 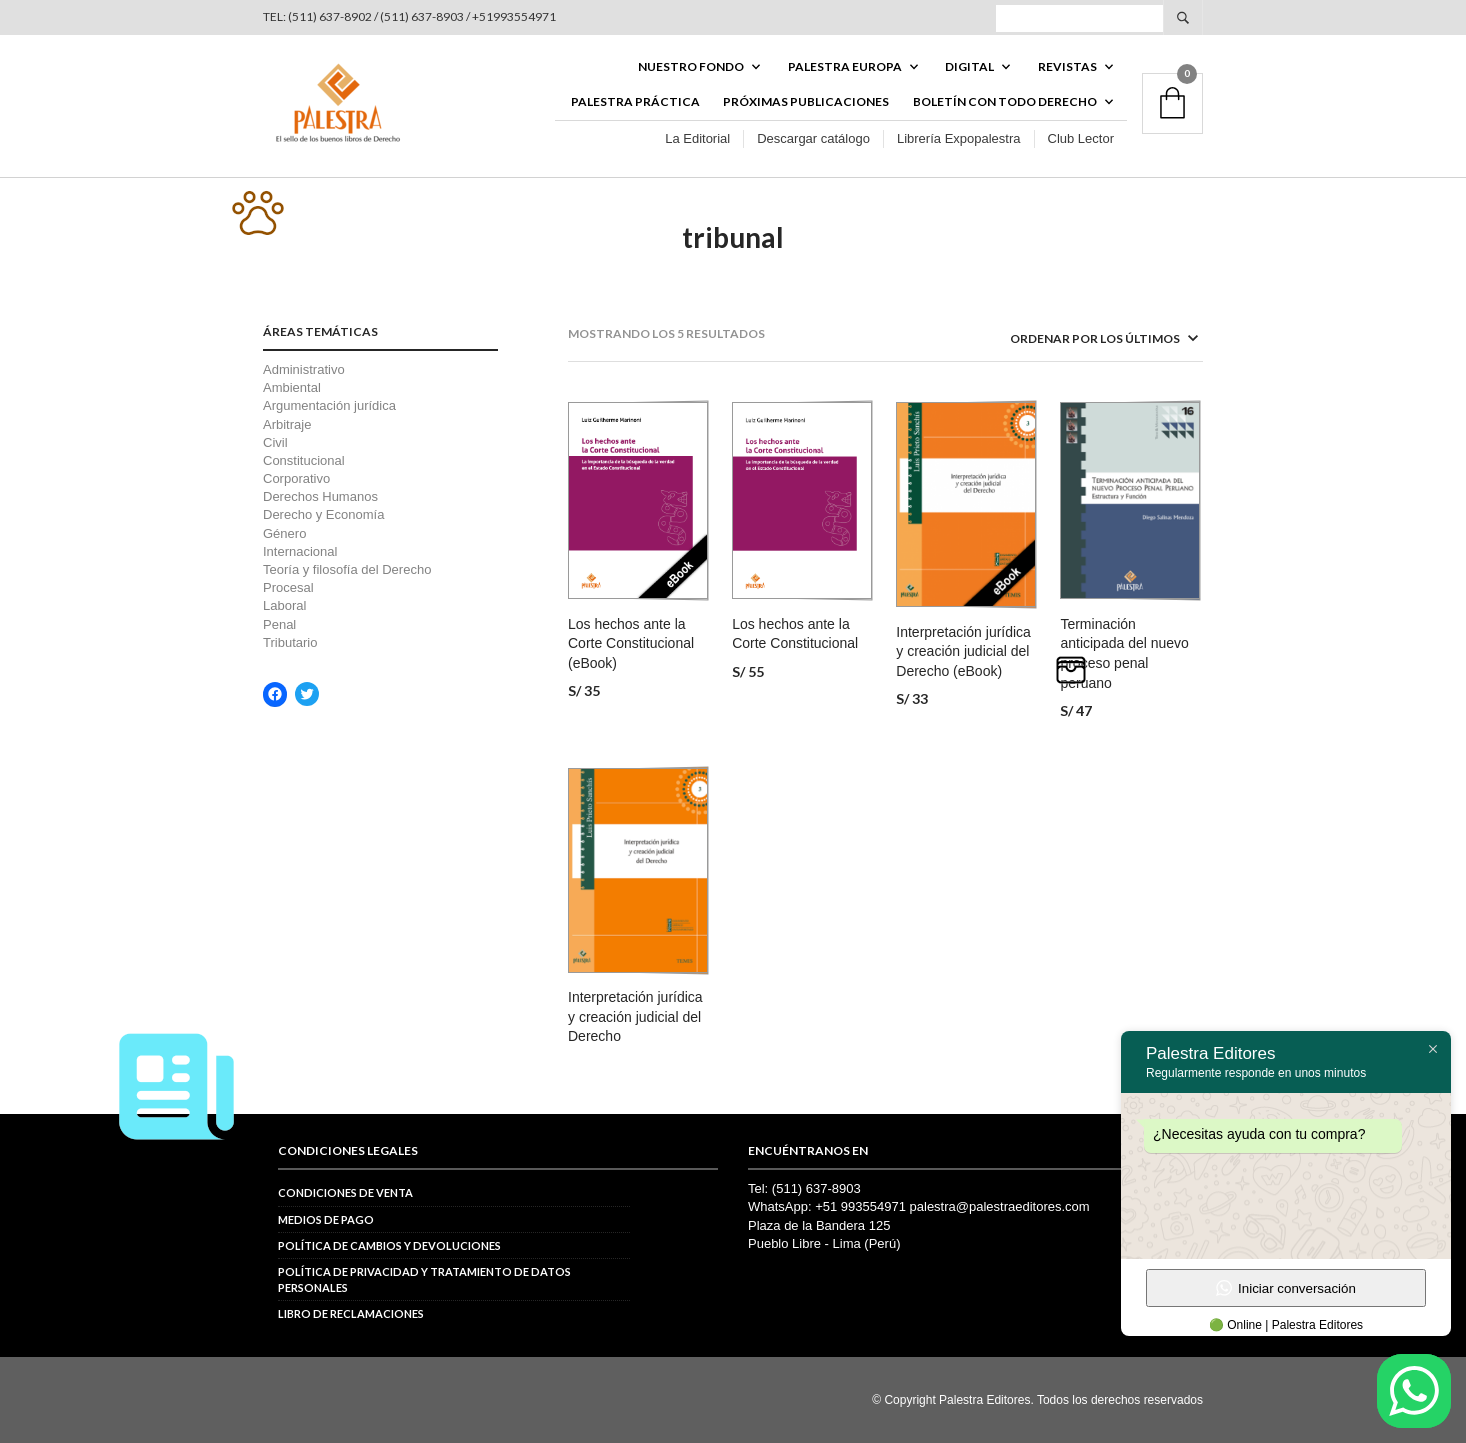 I want to click on access pet-related features or settings, so click(x=258, y=213).